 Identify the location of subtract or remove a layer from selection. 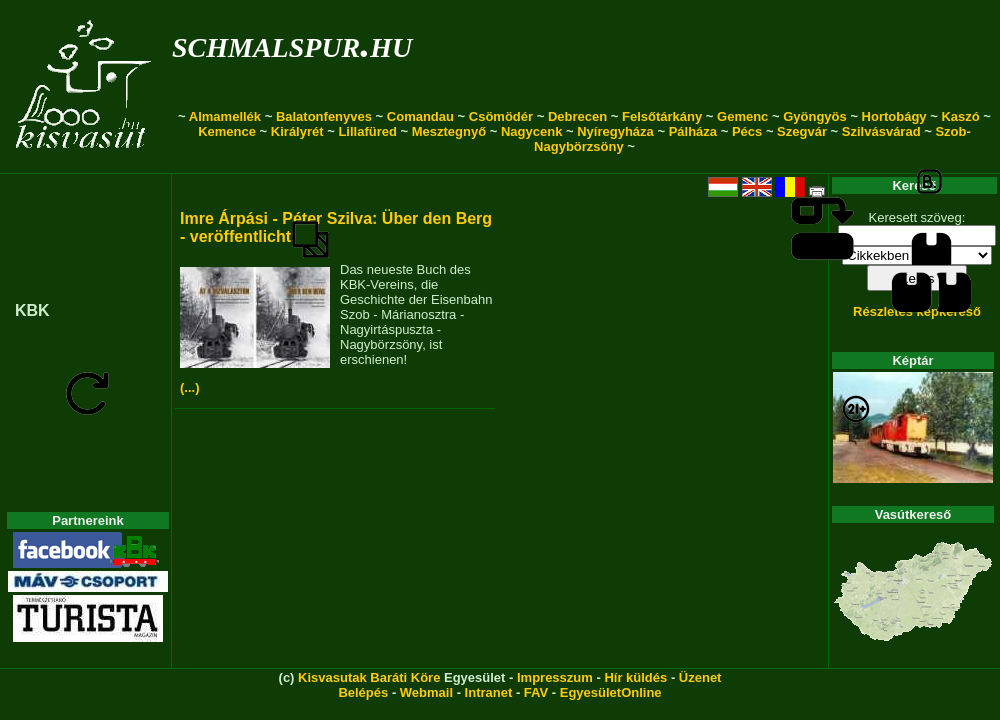
(310, 239).